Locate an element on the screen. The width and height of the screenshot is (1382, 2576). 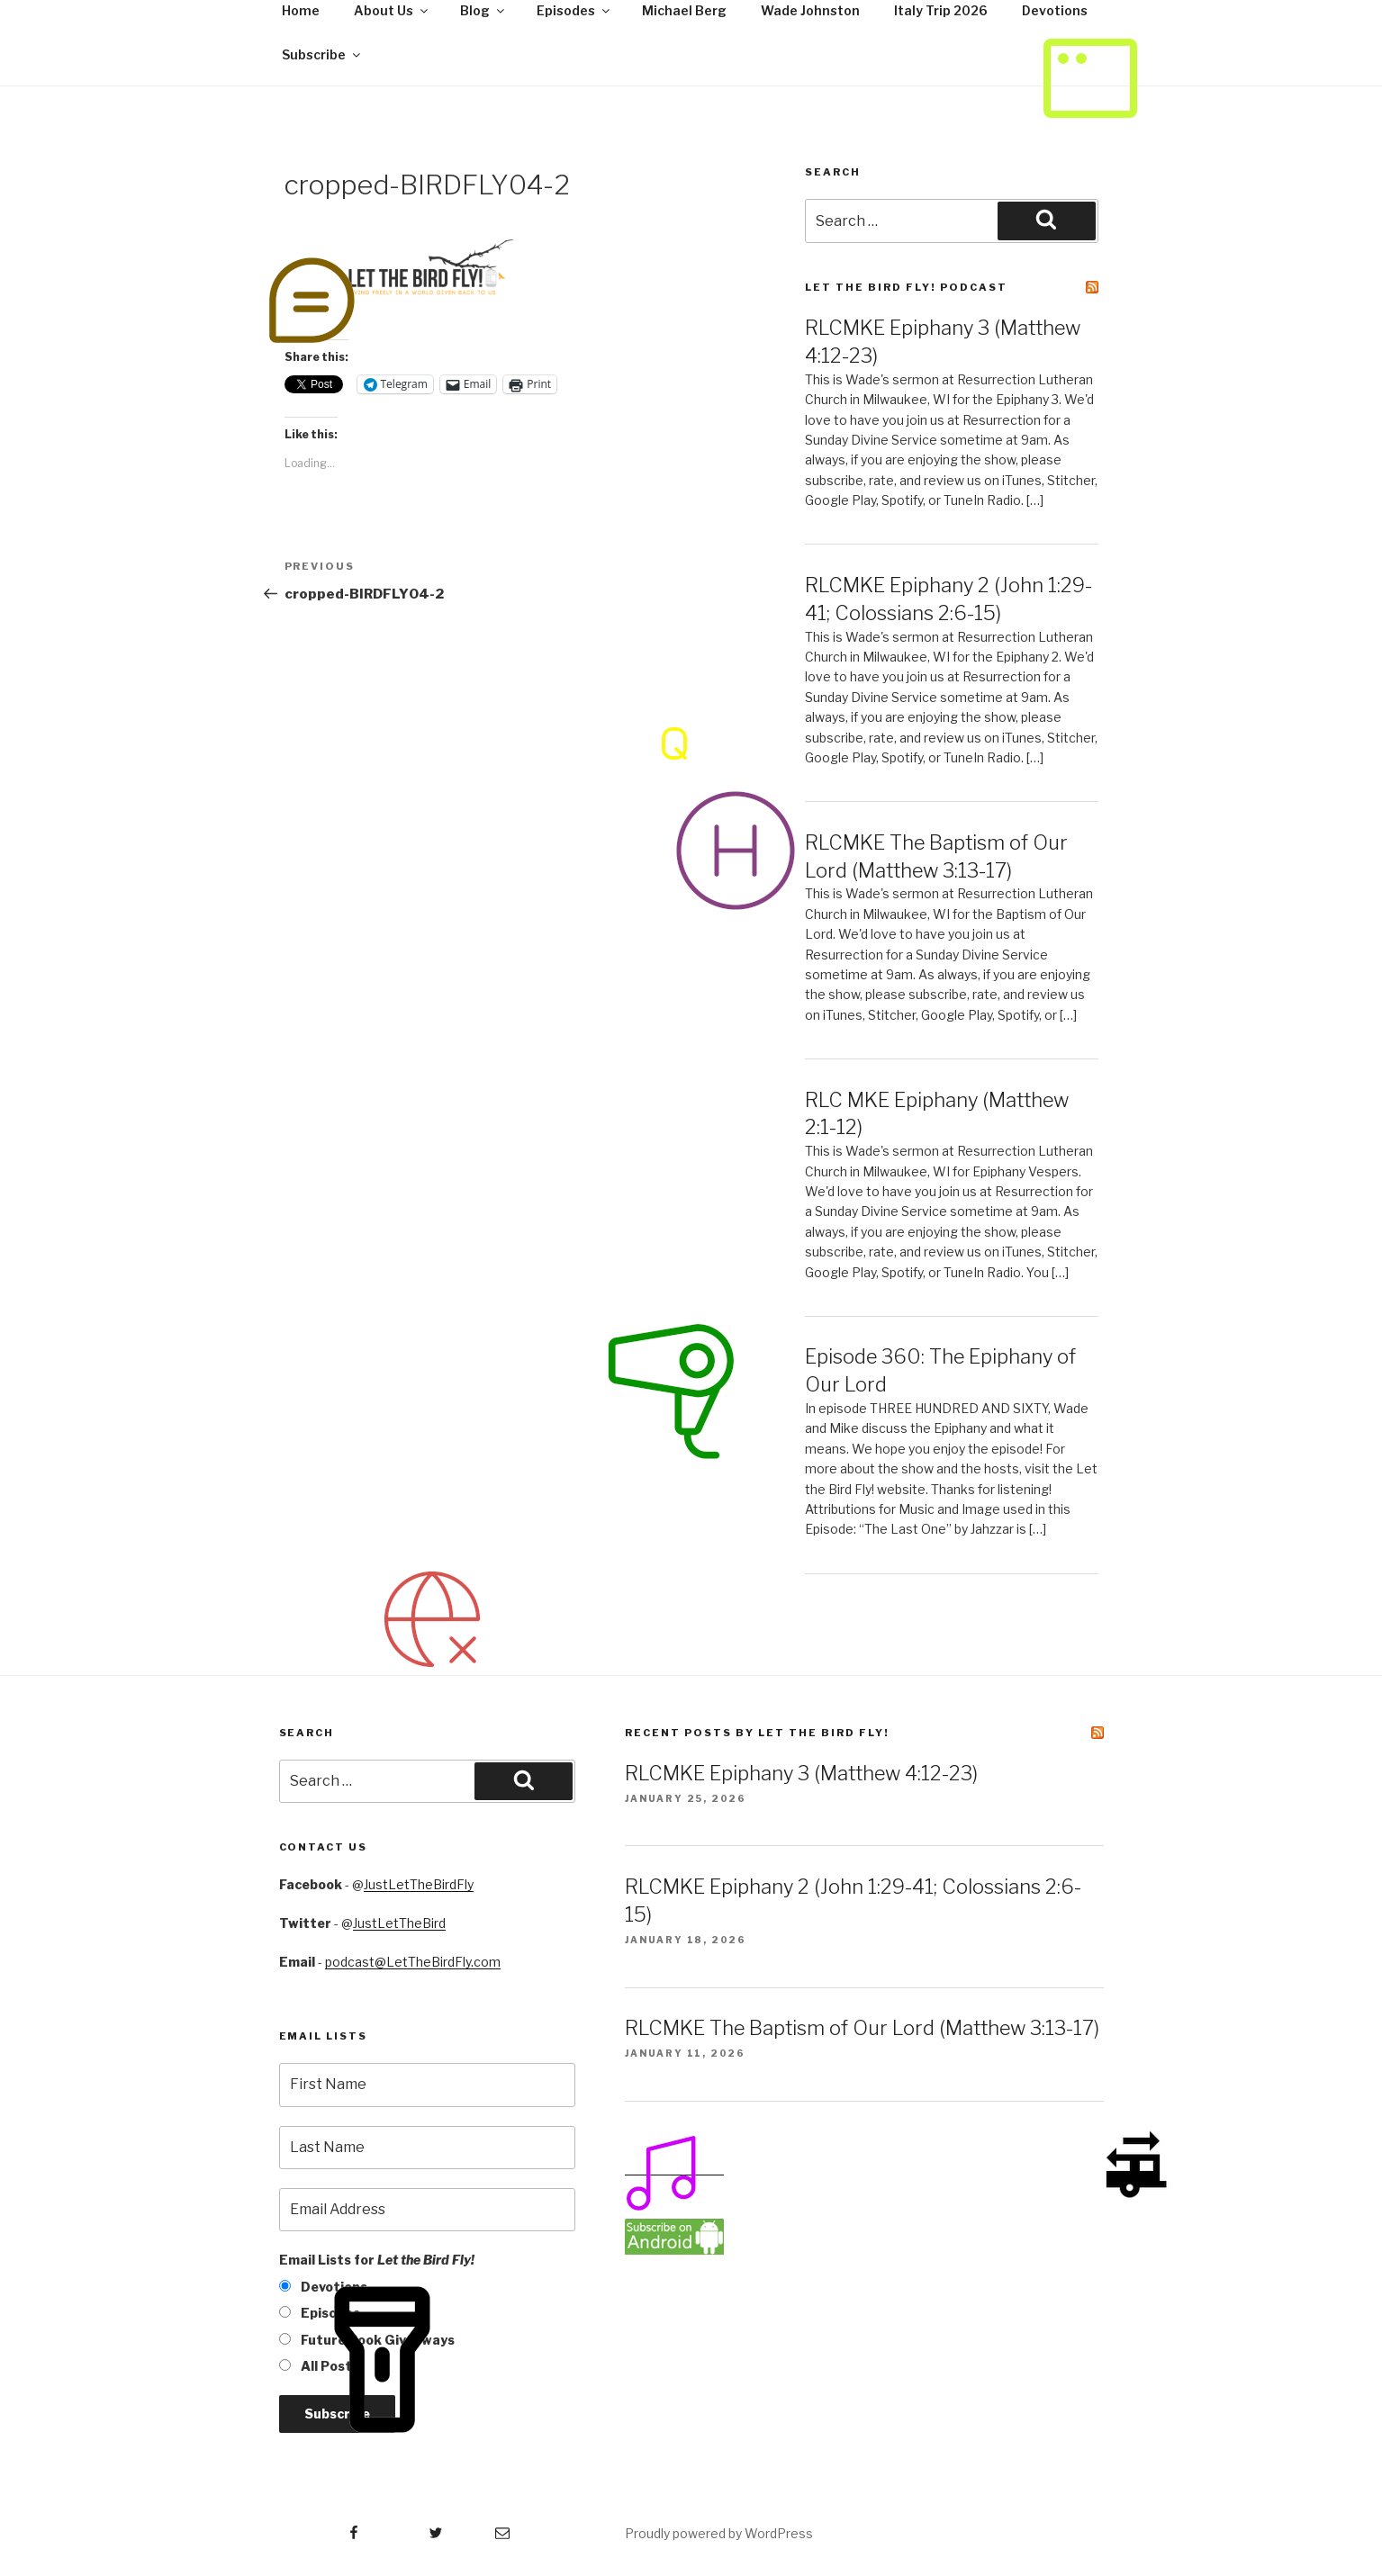
indicates RV hookup amenities available is located at coordinates (1133, 2164).